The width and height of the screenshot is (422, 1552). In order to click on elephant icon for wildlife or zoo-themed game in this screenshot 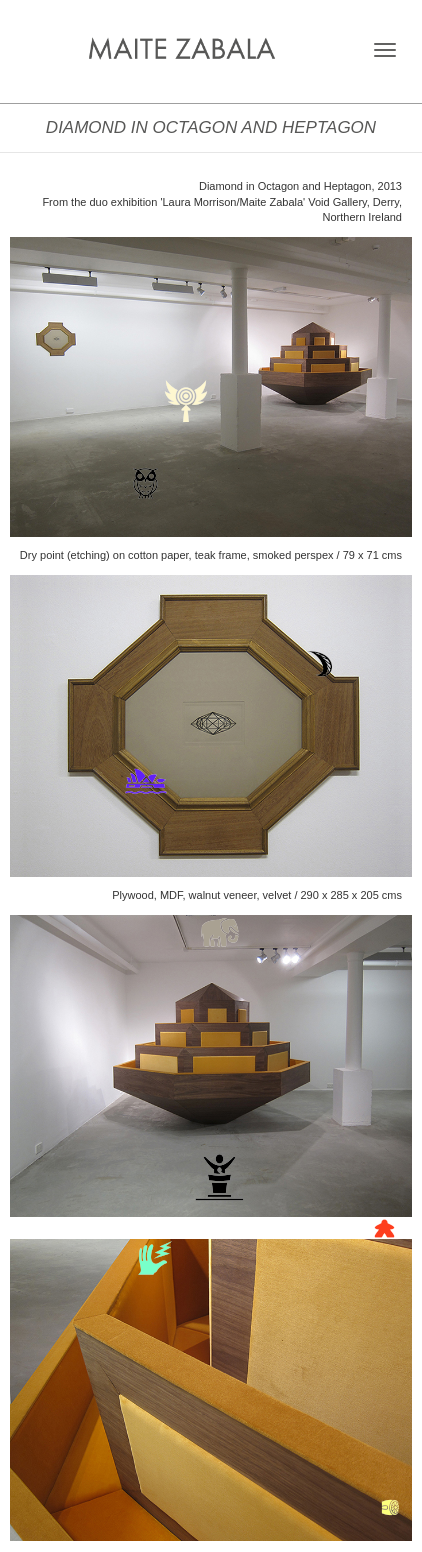, I will do `click(220, 932)`.